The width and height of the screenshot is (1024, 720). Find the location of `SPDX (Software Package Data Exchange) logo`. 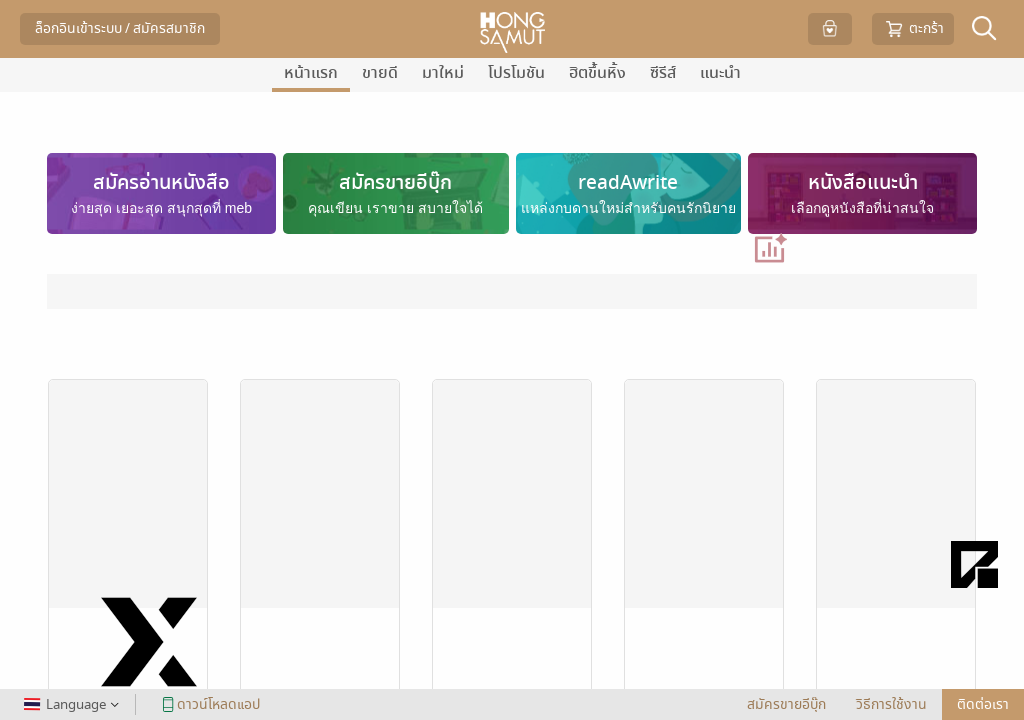

SPDX (Software Package Data Exchange) logo is located at coordinates (974, 564).